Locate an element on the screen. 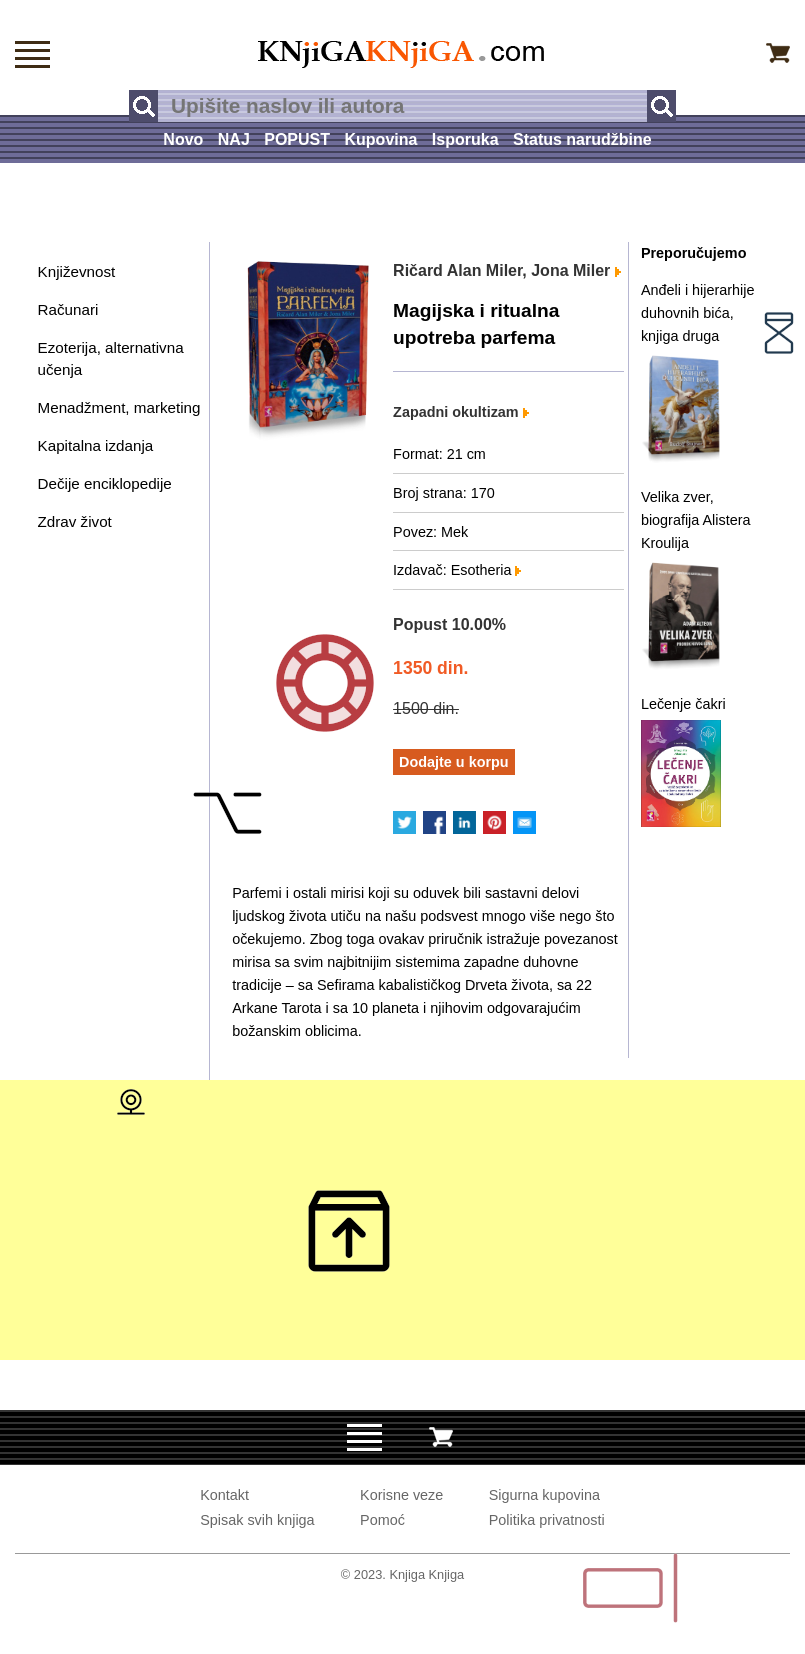  access casino or gambling games is located at coordinates (325, 683).